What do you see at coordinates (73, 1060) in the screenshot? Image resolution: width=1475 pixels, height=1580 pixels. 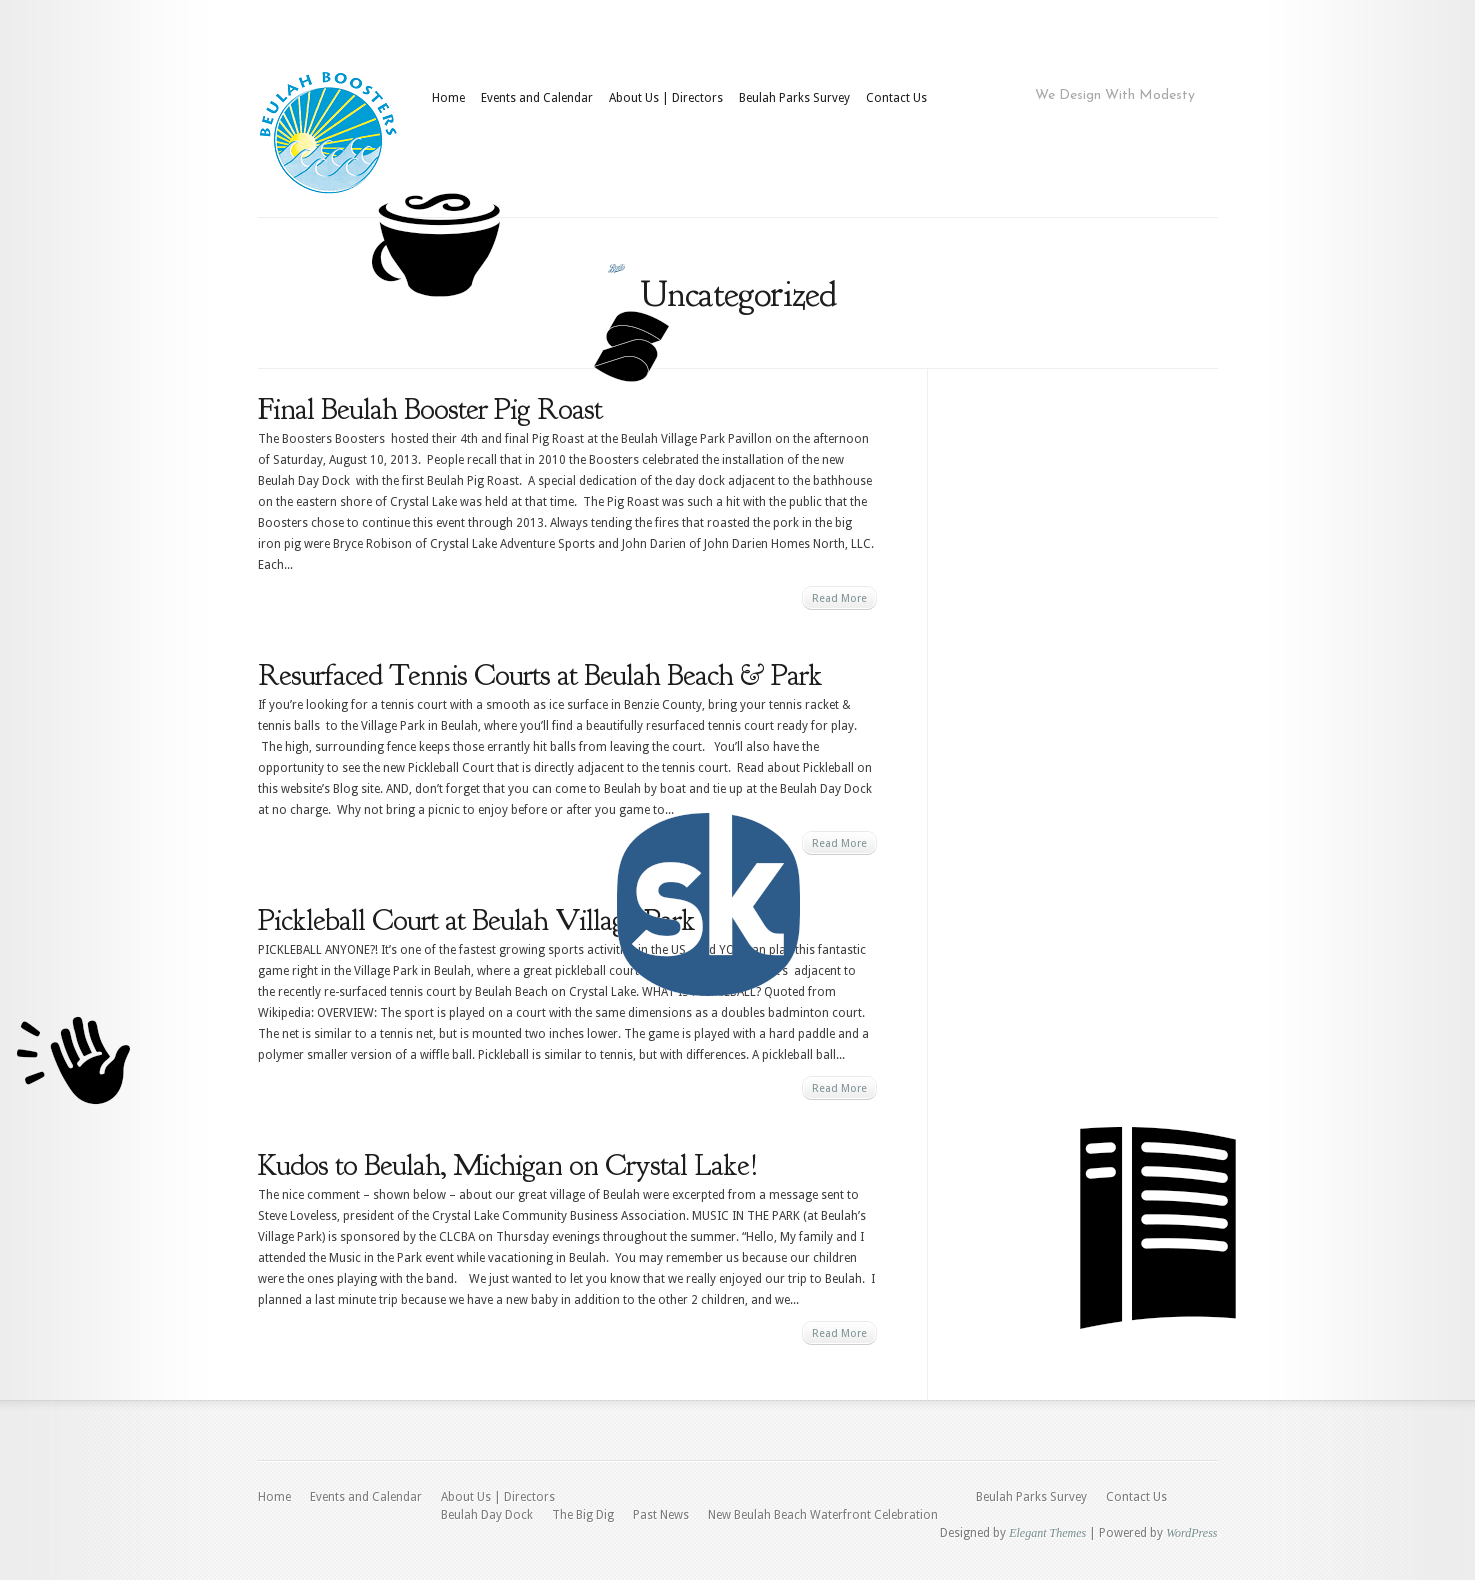 I see `open the Clubhouse app` at bounding box center [73, 1060].